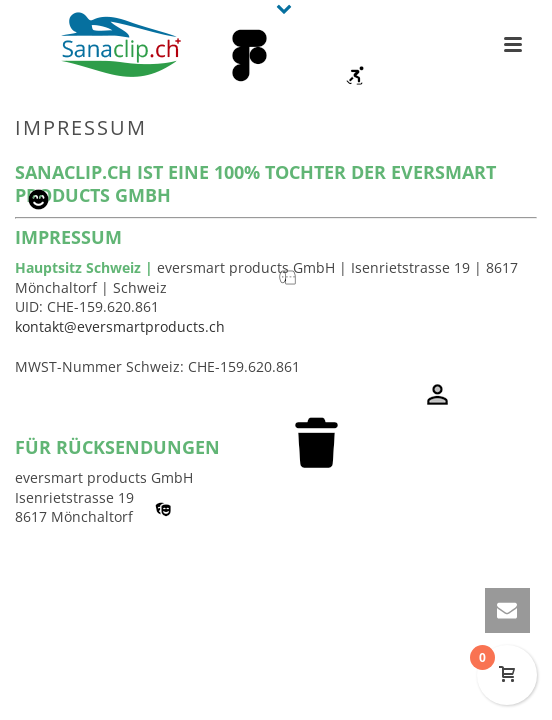 This screenshot has height=720, width=552. I want to click on access theater or entertainment category, so click(163, 509).